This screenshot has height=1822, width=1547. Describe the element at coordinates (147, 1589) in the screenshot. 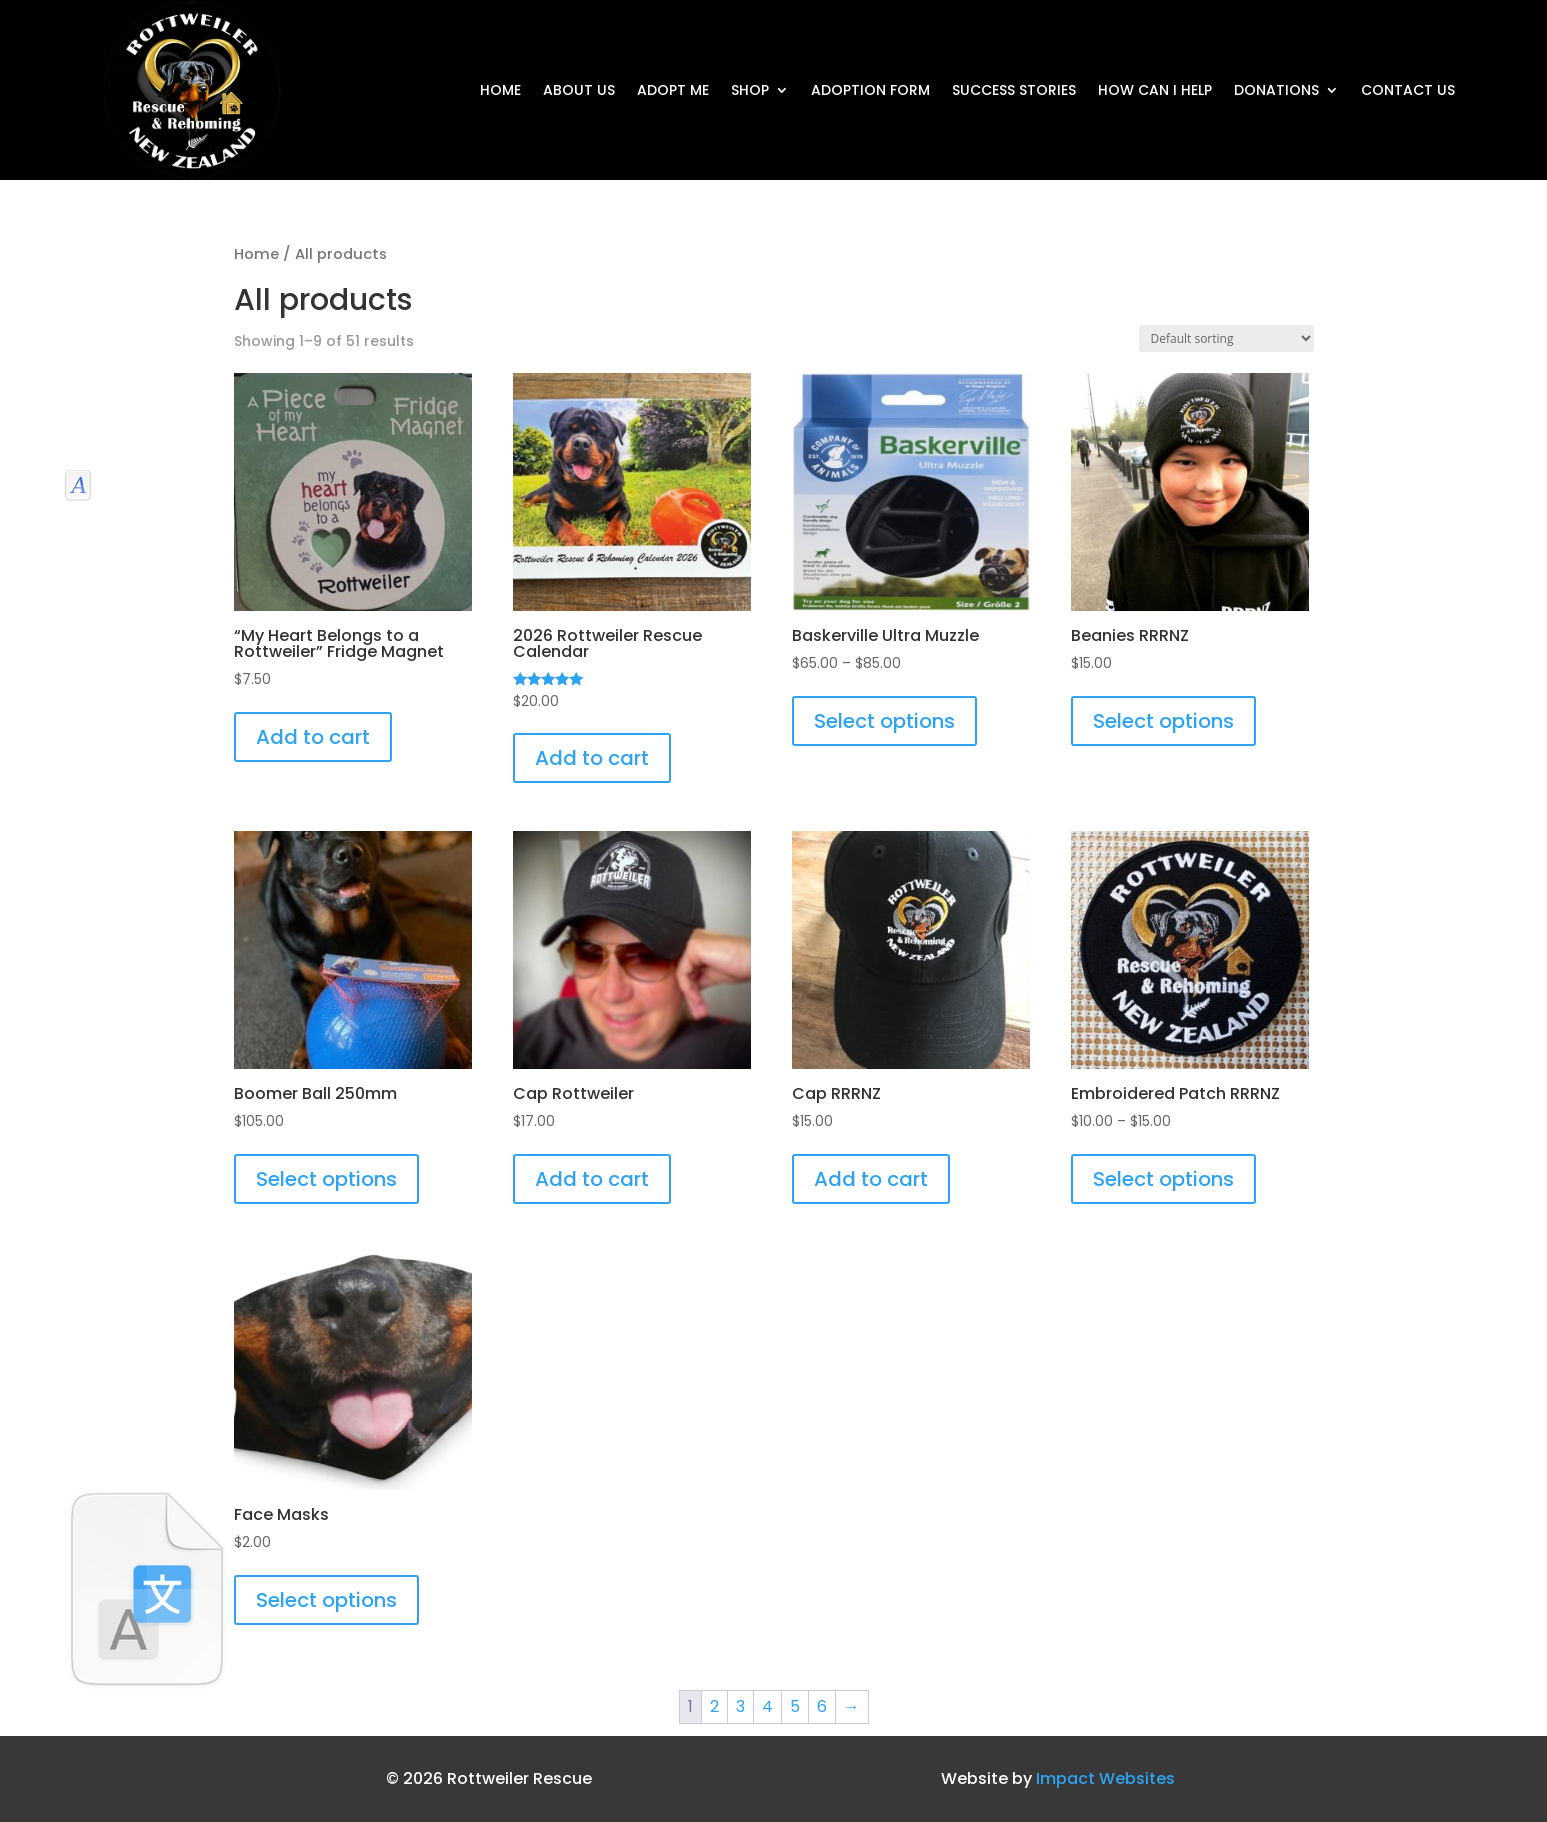

I see `a gettext translation file for software localization` at that location.